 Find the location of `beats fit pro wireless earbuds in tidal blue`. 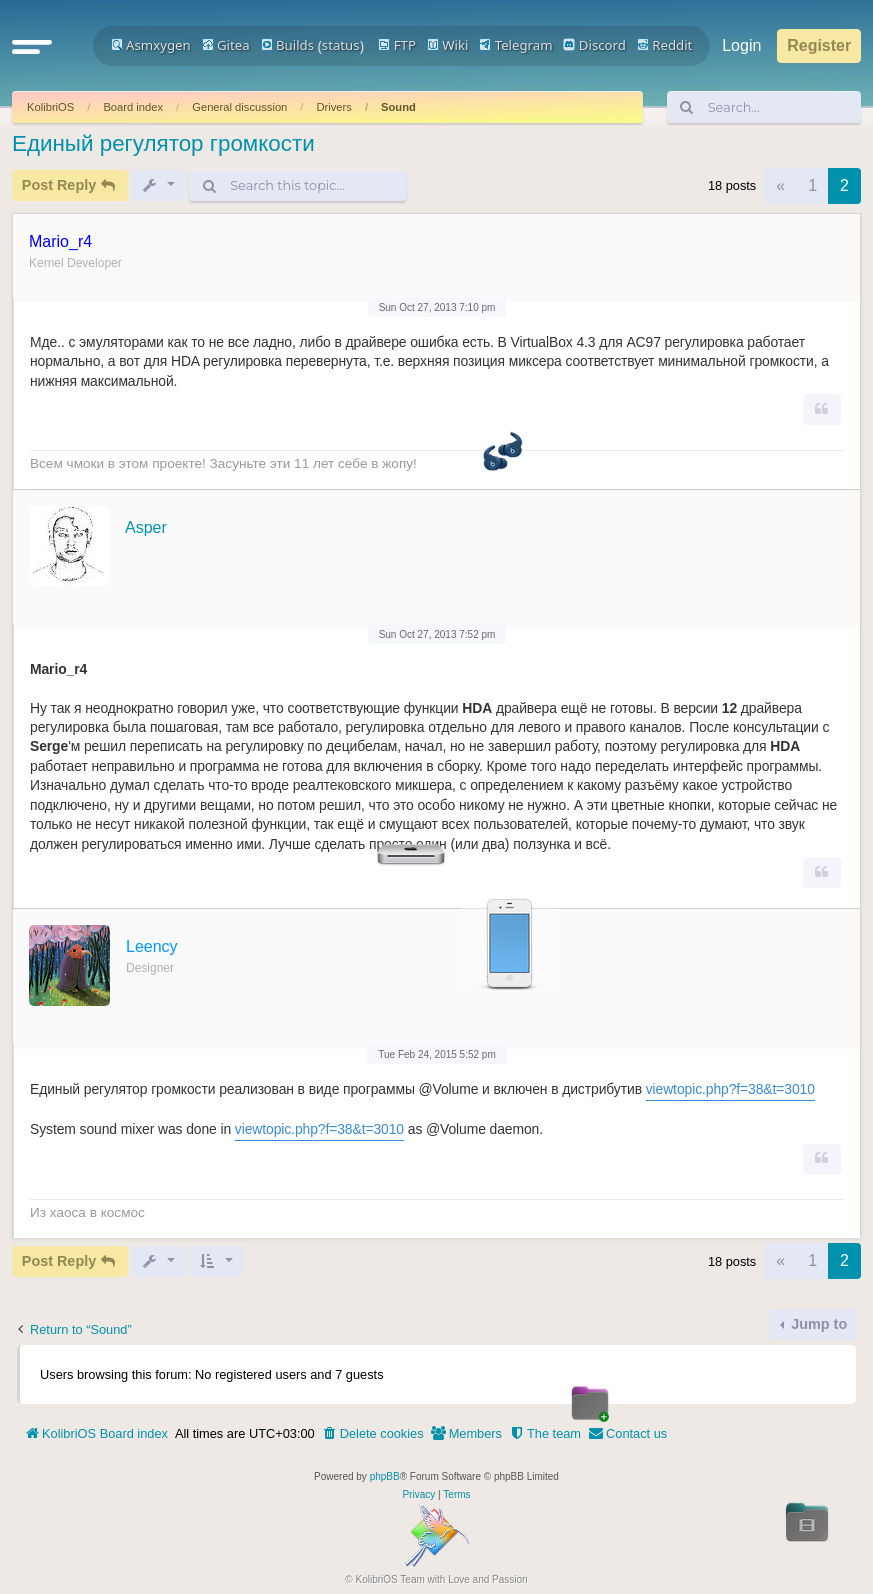

beats fit pro wireless earbuds in tidal blue is located at coordinates (502, 451).